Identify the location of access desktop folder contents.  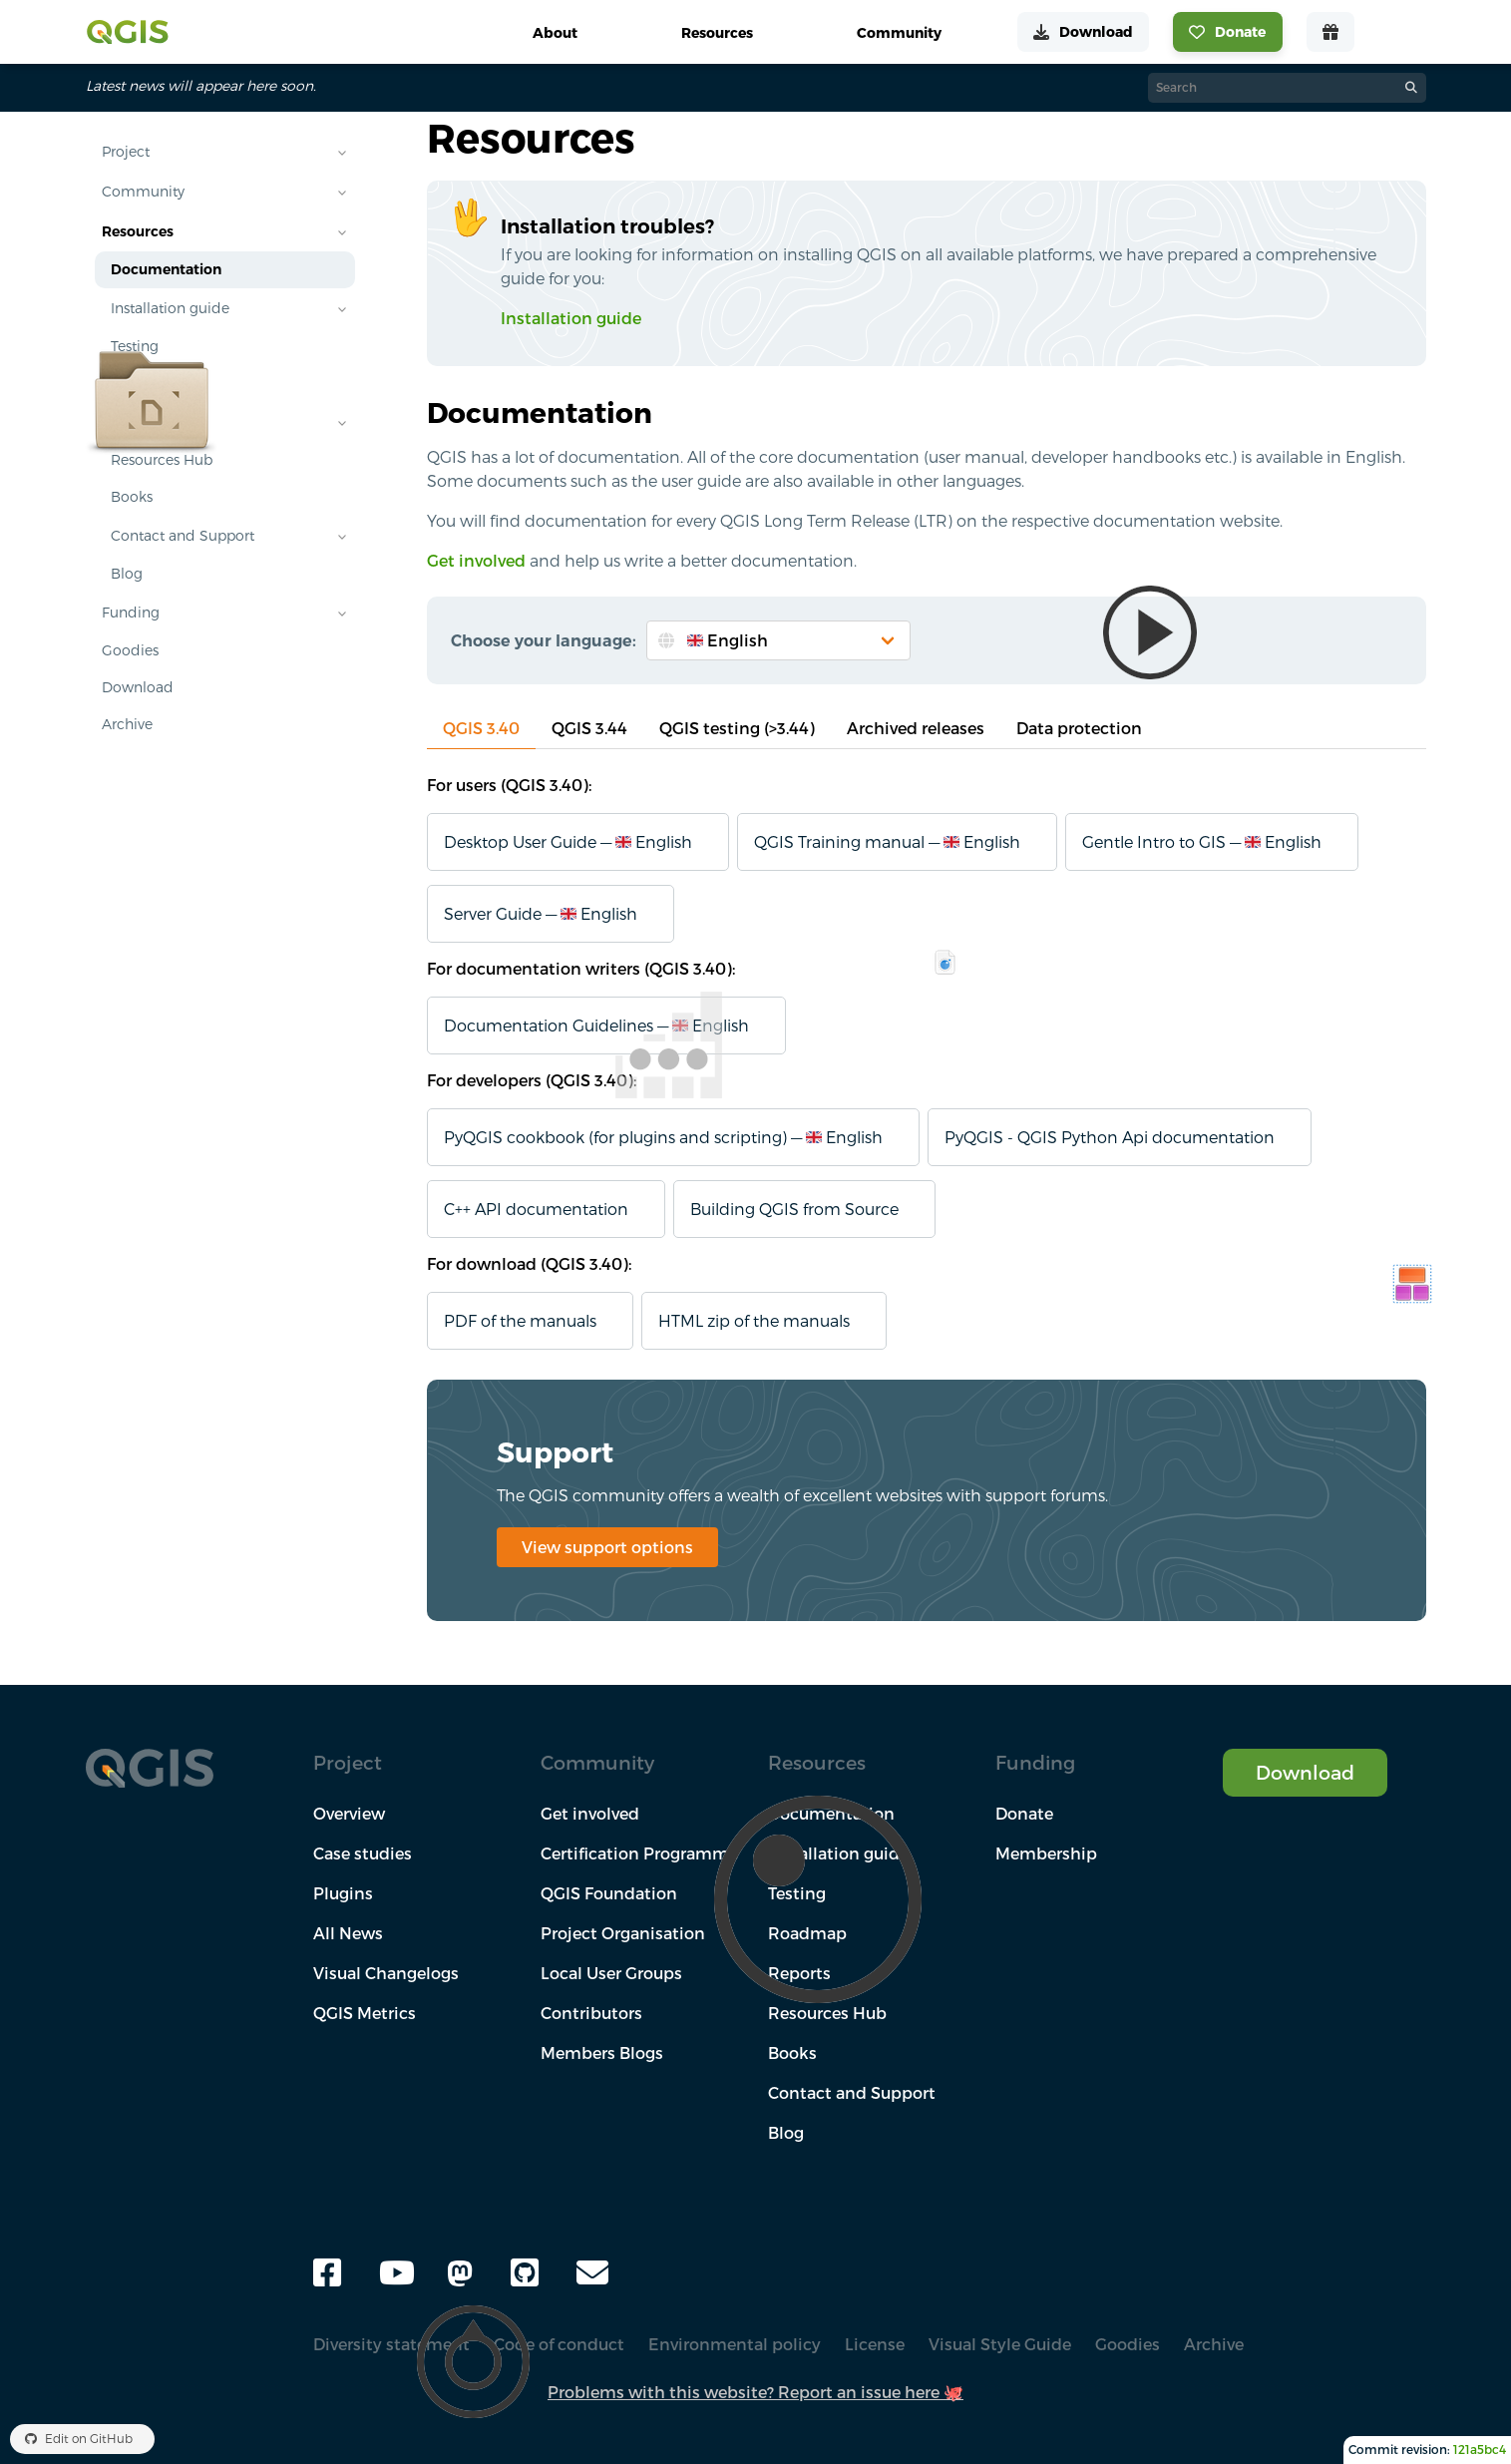
(152, 406).